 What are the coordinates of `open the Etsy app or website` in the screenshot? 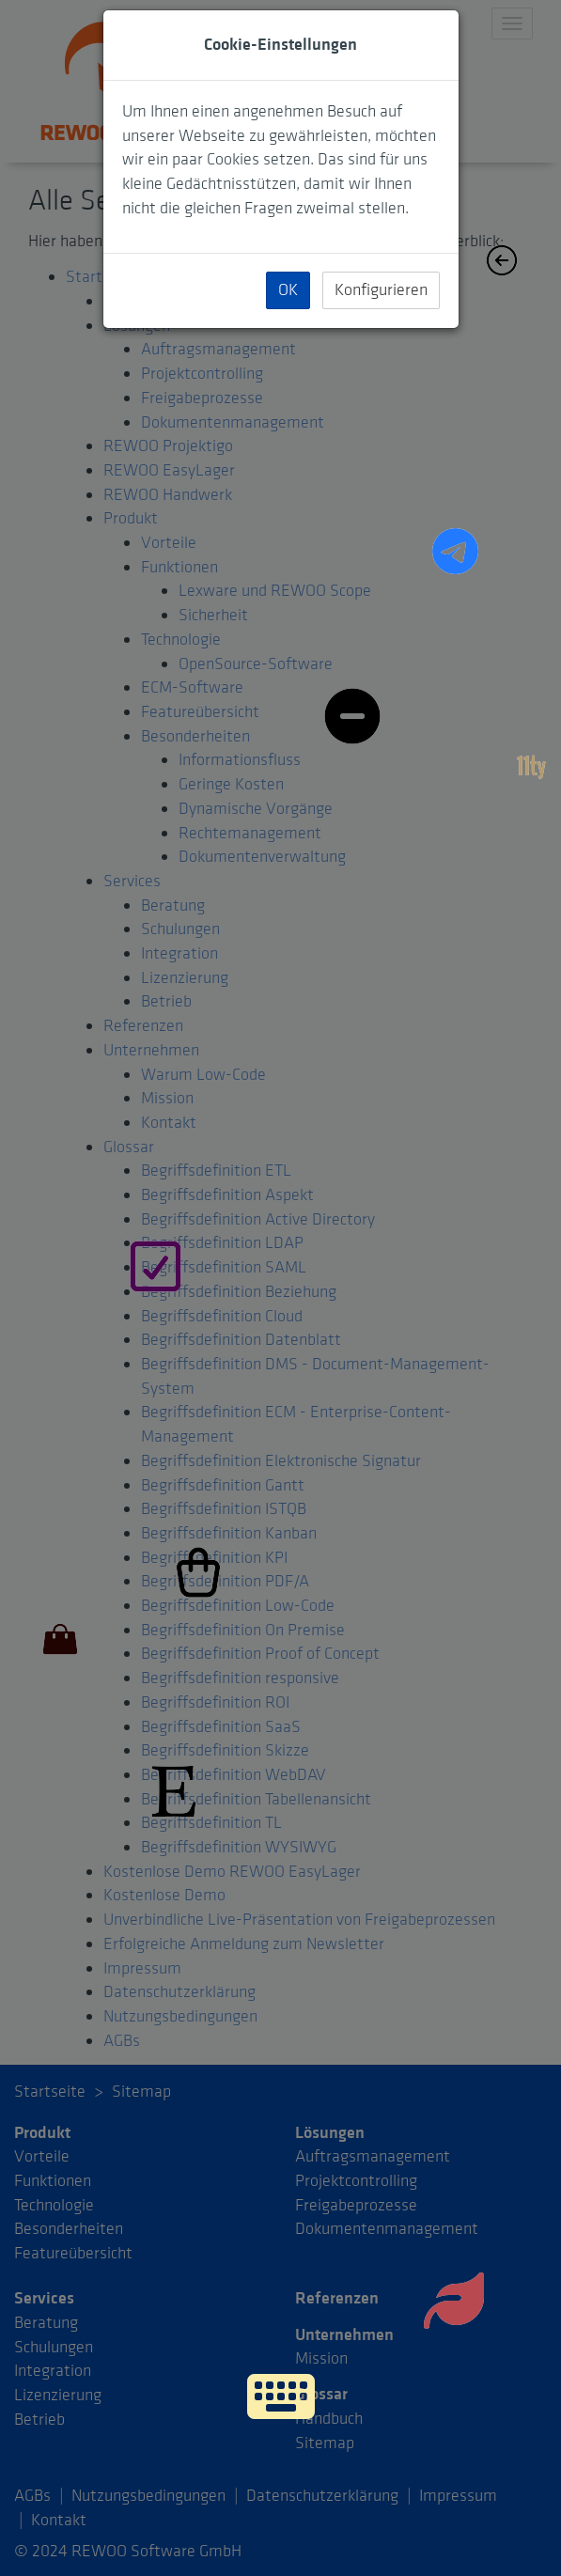 It's located at (174, 1791).